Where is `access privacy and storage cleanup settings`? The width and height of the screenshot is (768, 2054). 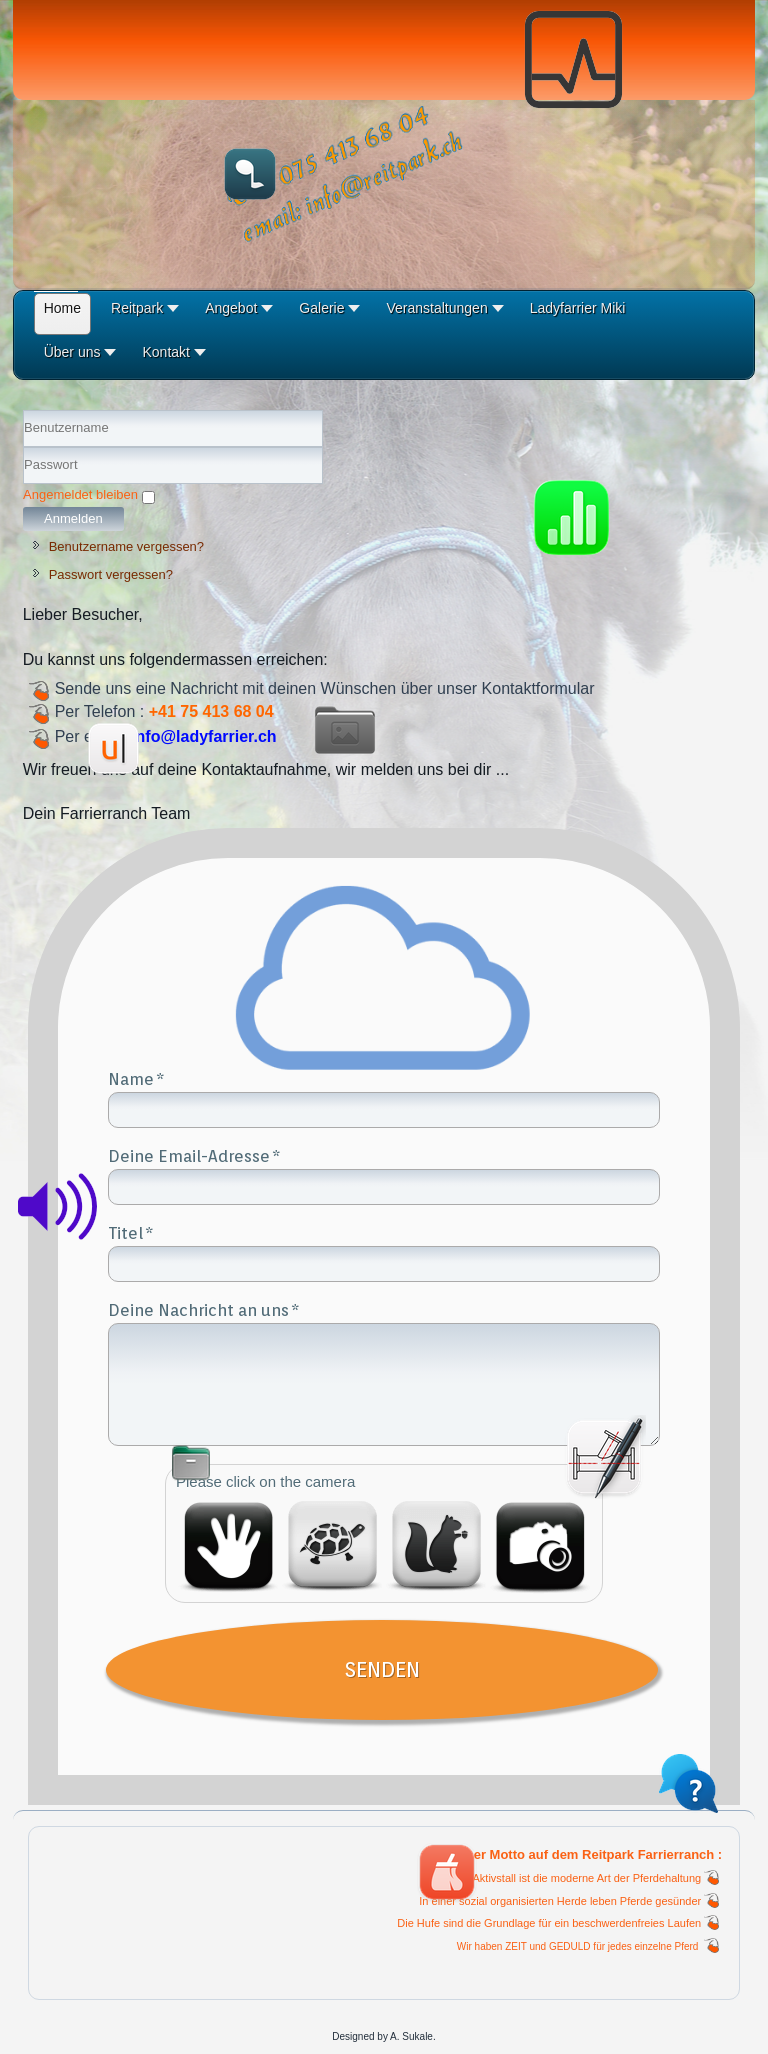
access privacy and storage cleanup settings is located at coordinates (447, 1873).